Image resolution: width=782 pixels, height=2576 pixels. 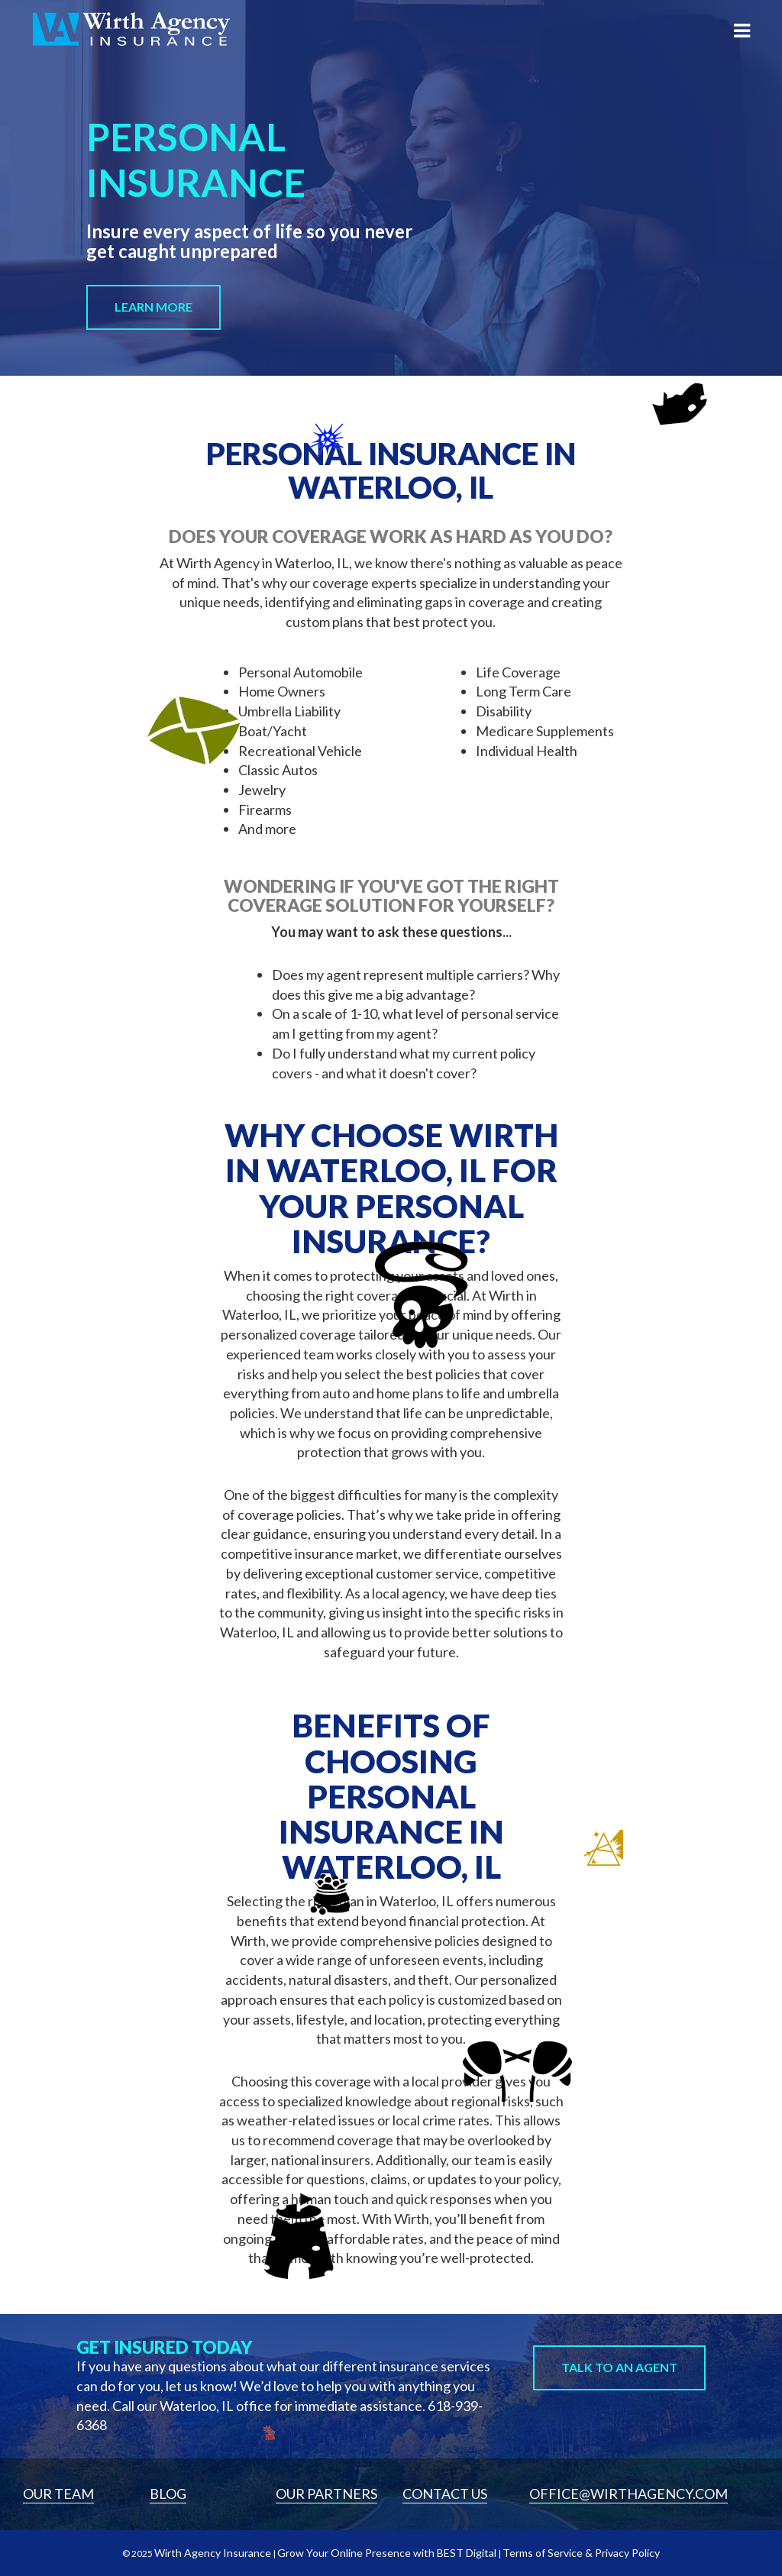 I want to click on view your coin pouch or in-game currency, so click(x=330, y=1894).